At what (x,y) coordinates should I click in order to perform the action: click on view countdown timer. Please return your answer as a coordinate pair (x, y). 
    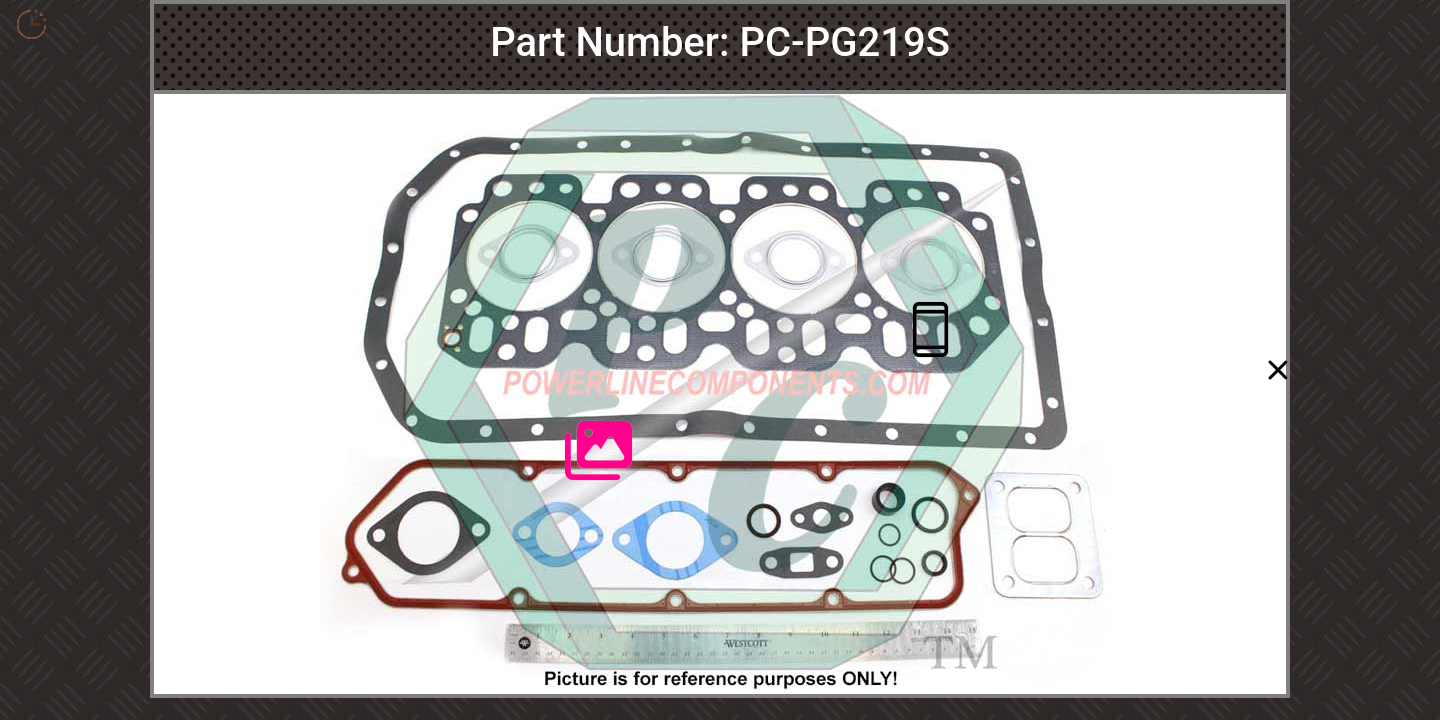
    Looking at the image, I should click on (31, 24).